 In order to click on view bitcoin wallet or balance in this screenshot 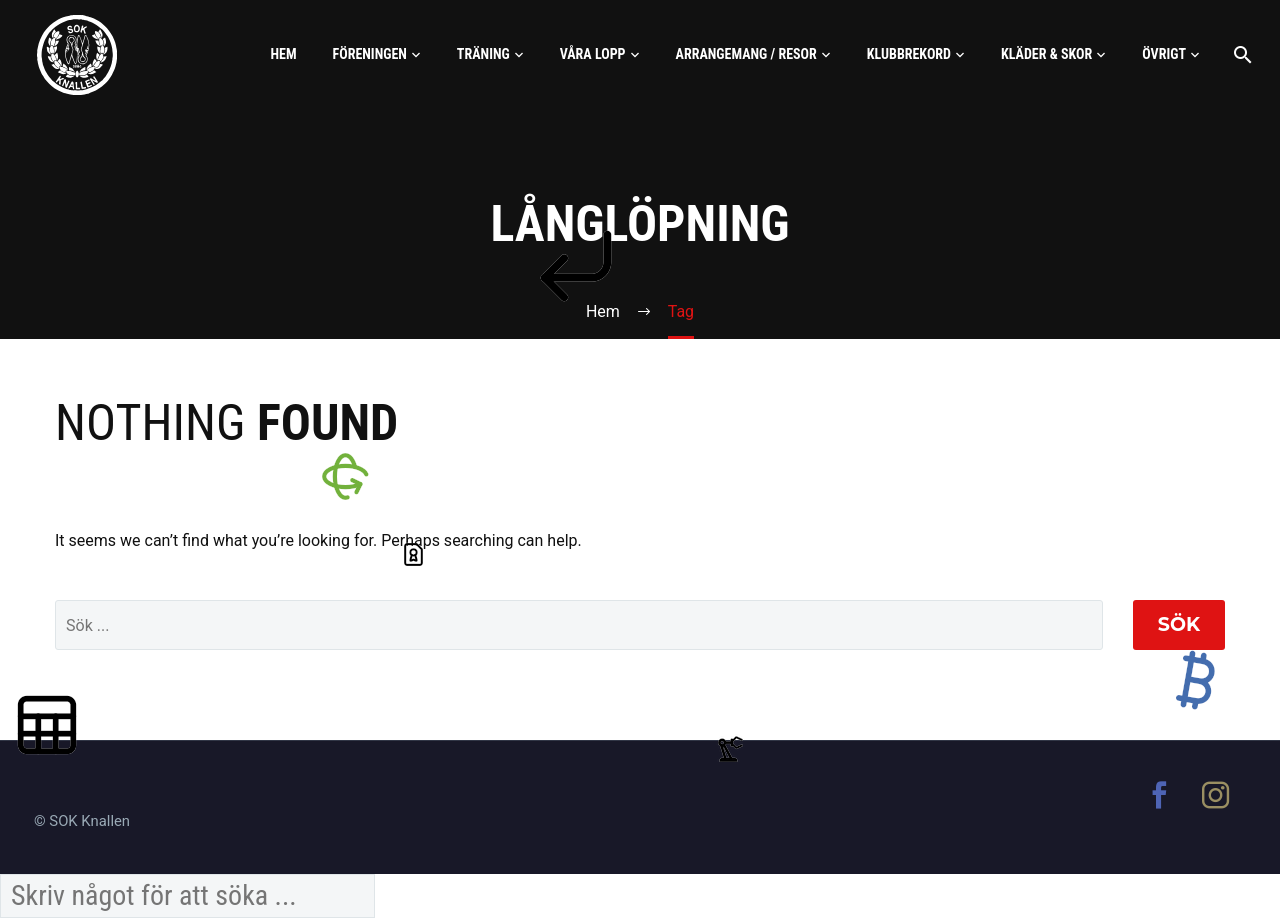, I will do `click(1196, 680)`.